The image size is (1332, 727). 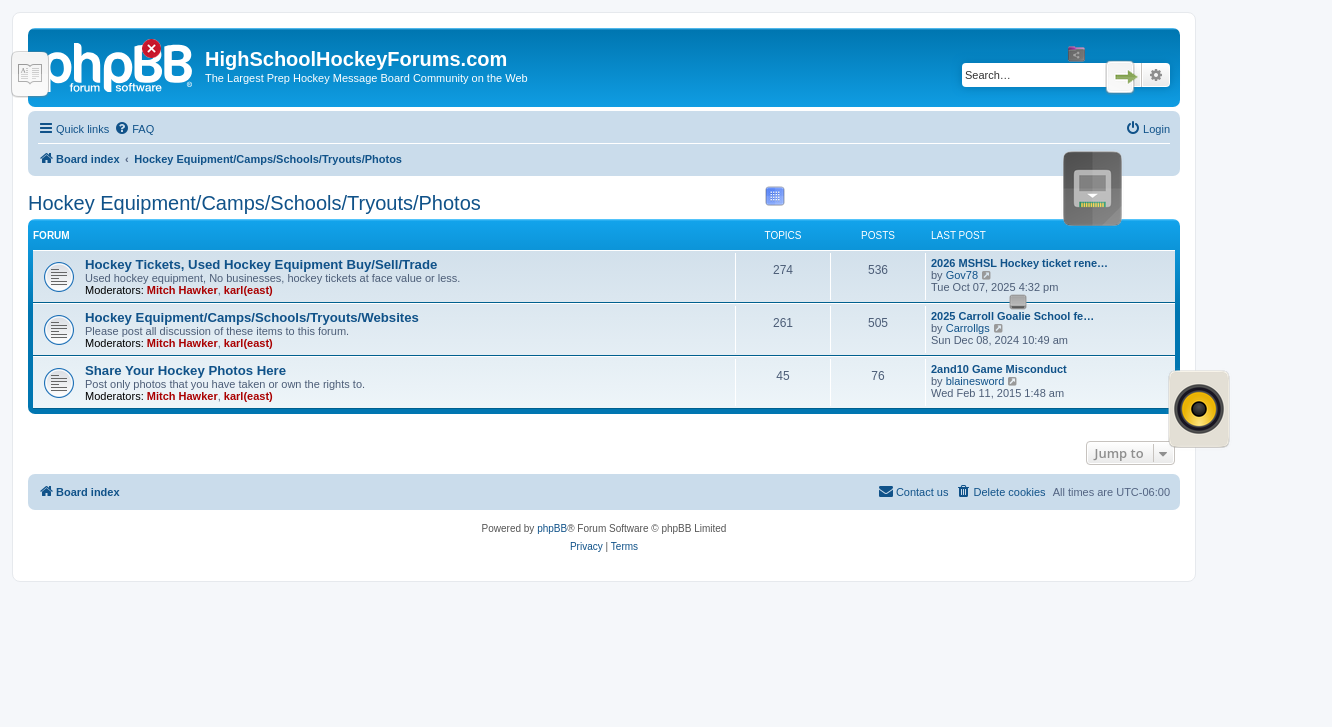 What do you see at coordinates (1199, 409) in the screenshot?
I see `access system sound settings` at bounding box center [1199, 409].